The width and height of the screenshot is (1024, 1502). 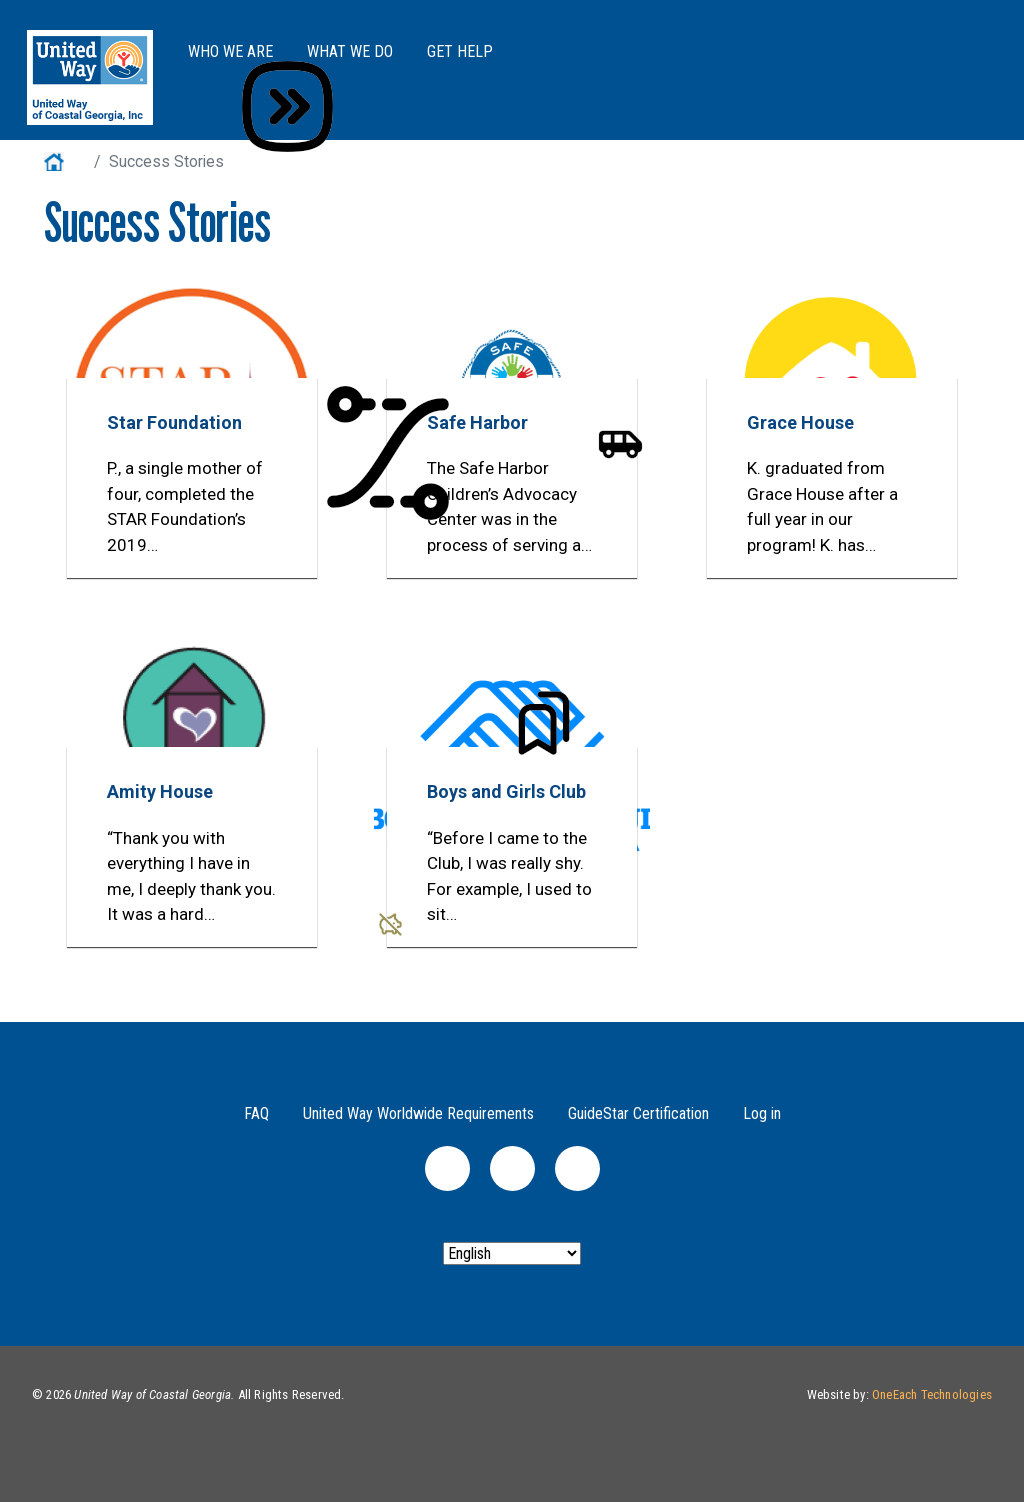 I want to click on skip forward or advance to next item, so click(x=287, y=106).